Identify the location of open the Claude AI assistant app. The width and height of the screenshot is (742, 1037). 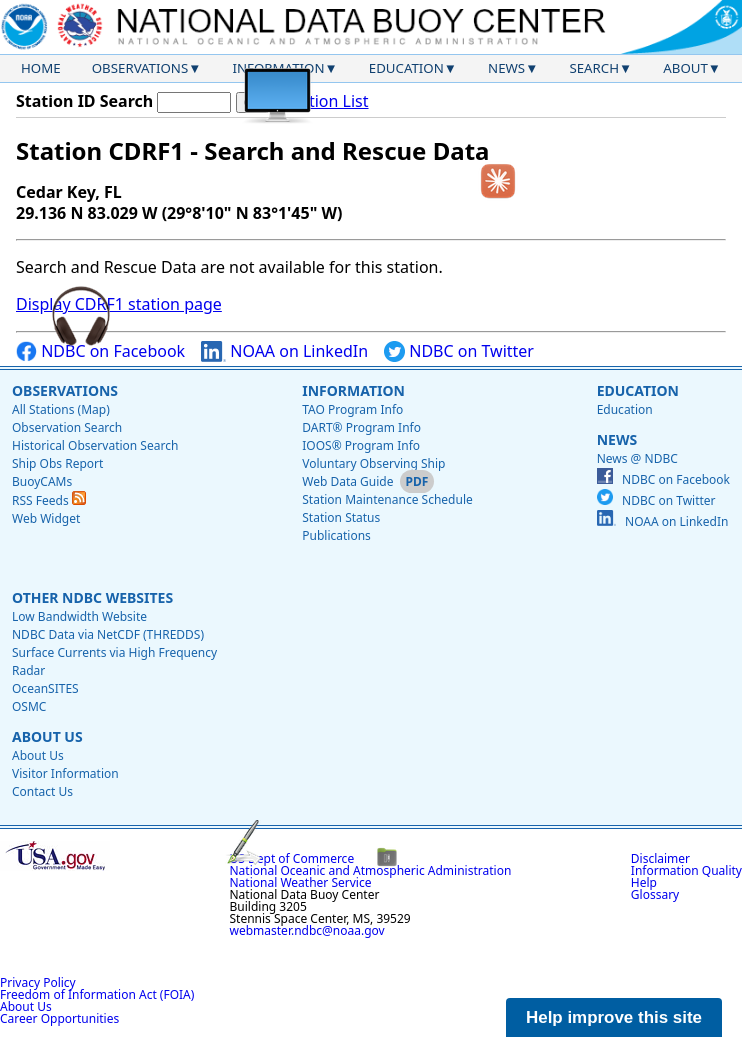
(498, 181).